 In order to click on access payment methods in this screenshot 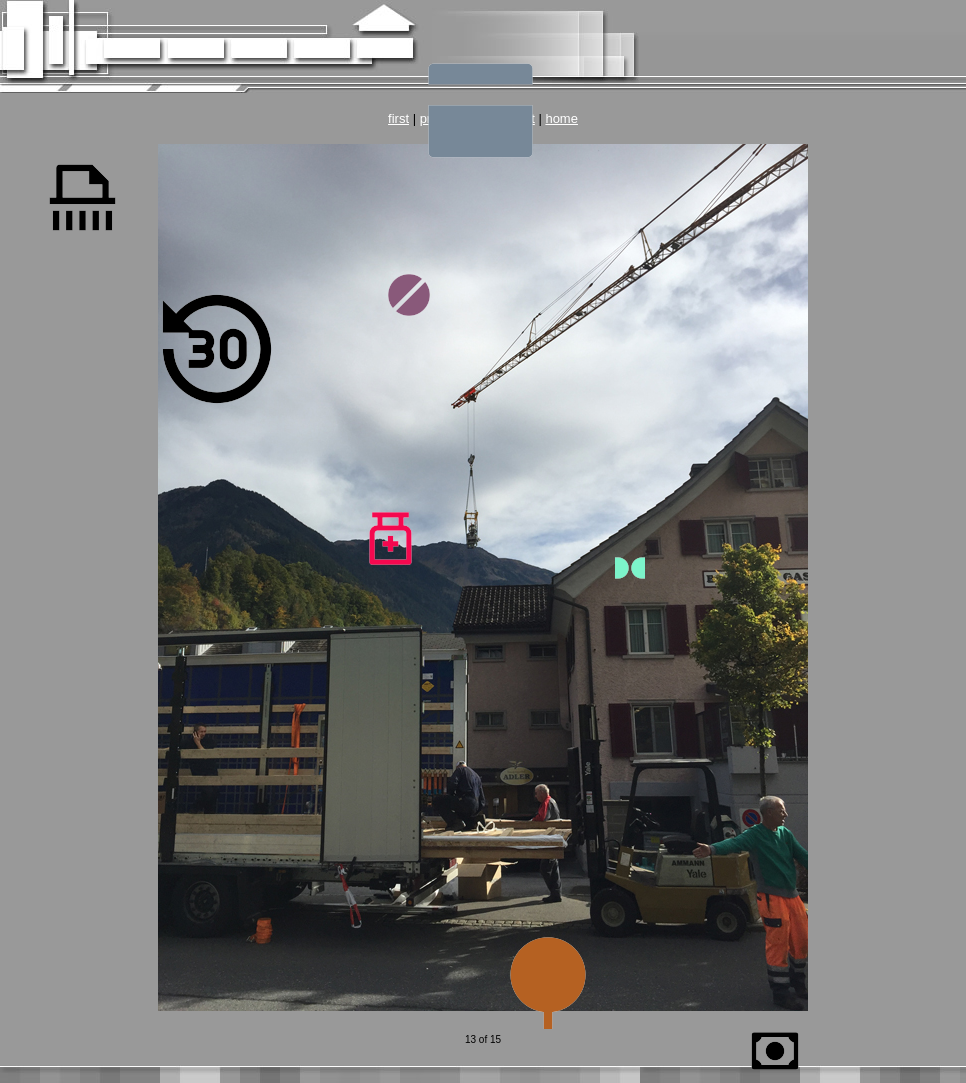, I will do `click(480, 110)`.